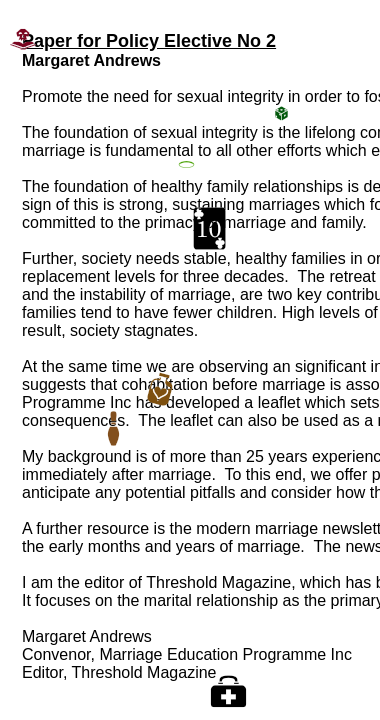 Image resolution: width=380 pixels, height=720 pixels. I want to click on access bowling game or activity, so click(113, 428).